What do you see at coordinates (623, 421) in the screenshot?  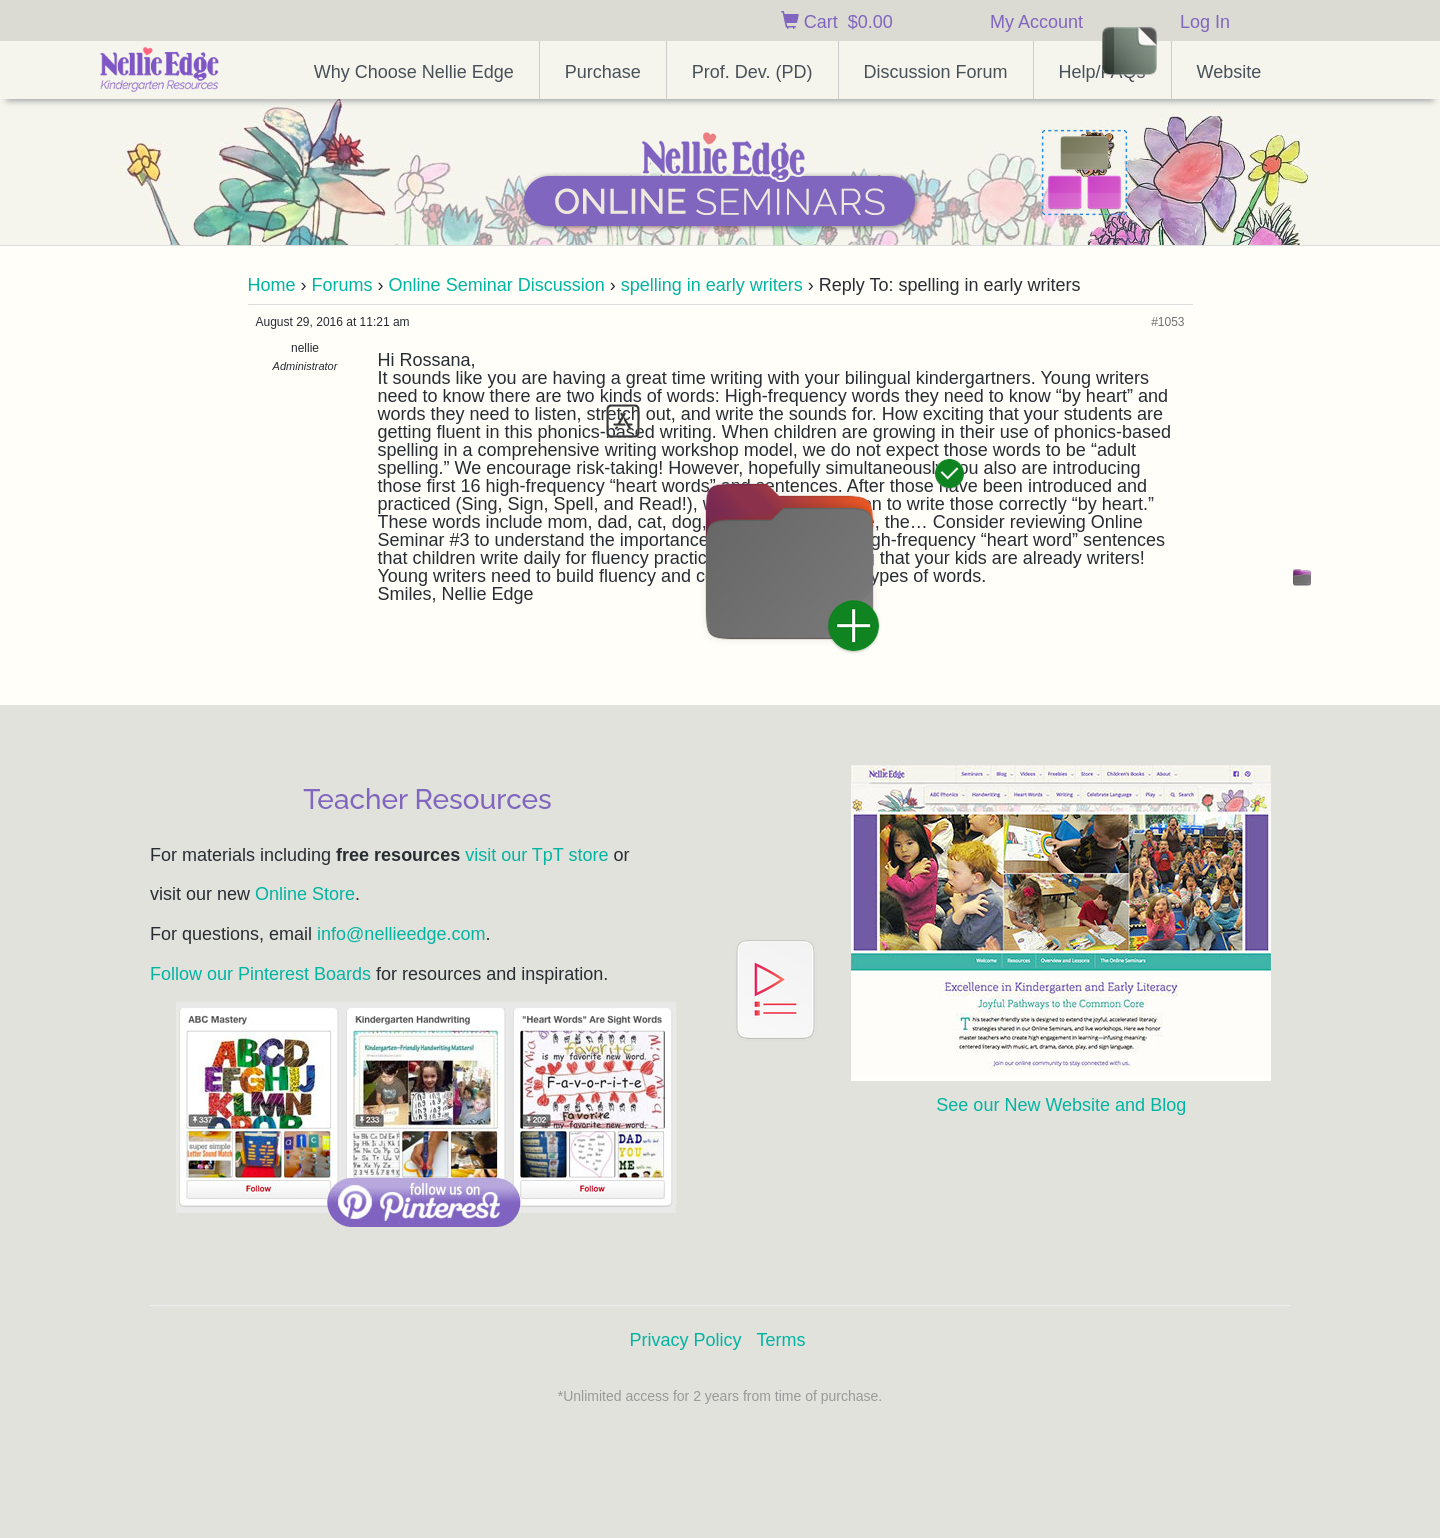 I see `open the app store` at bounding box center [623, 421].